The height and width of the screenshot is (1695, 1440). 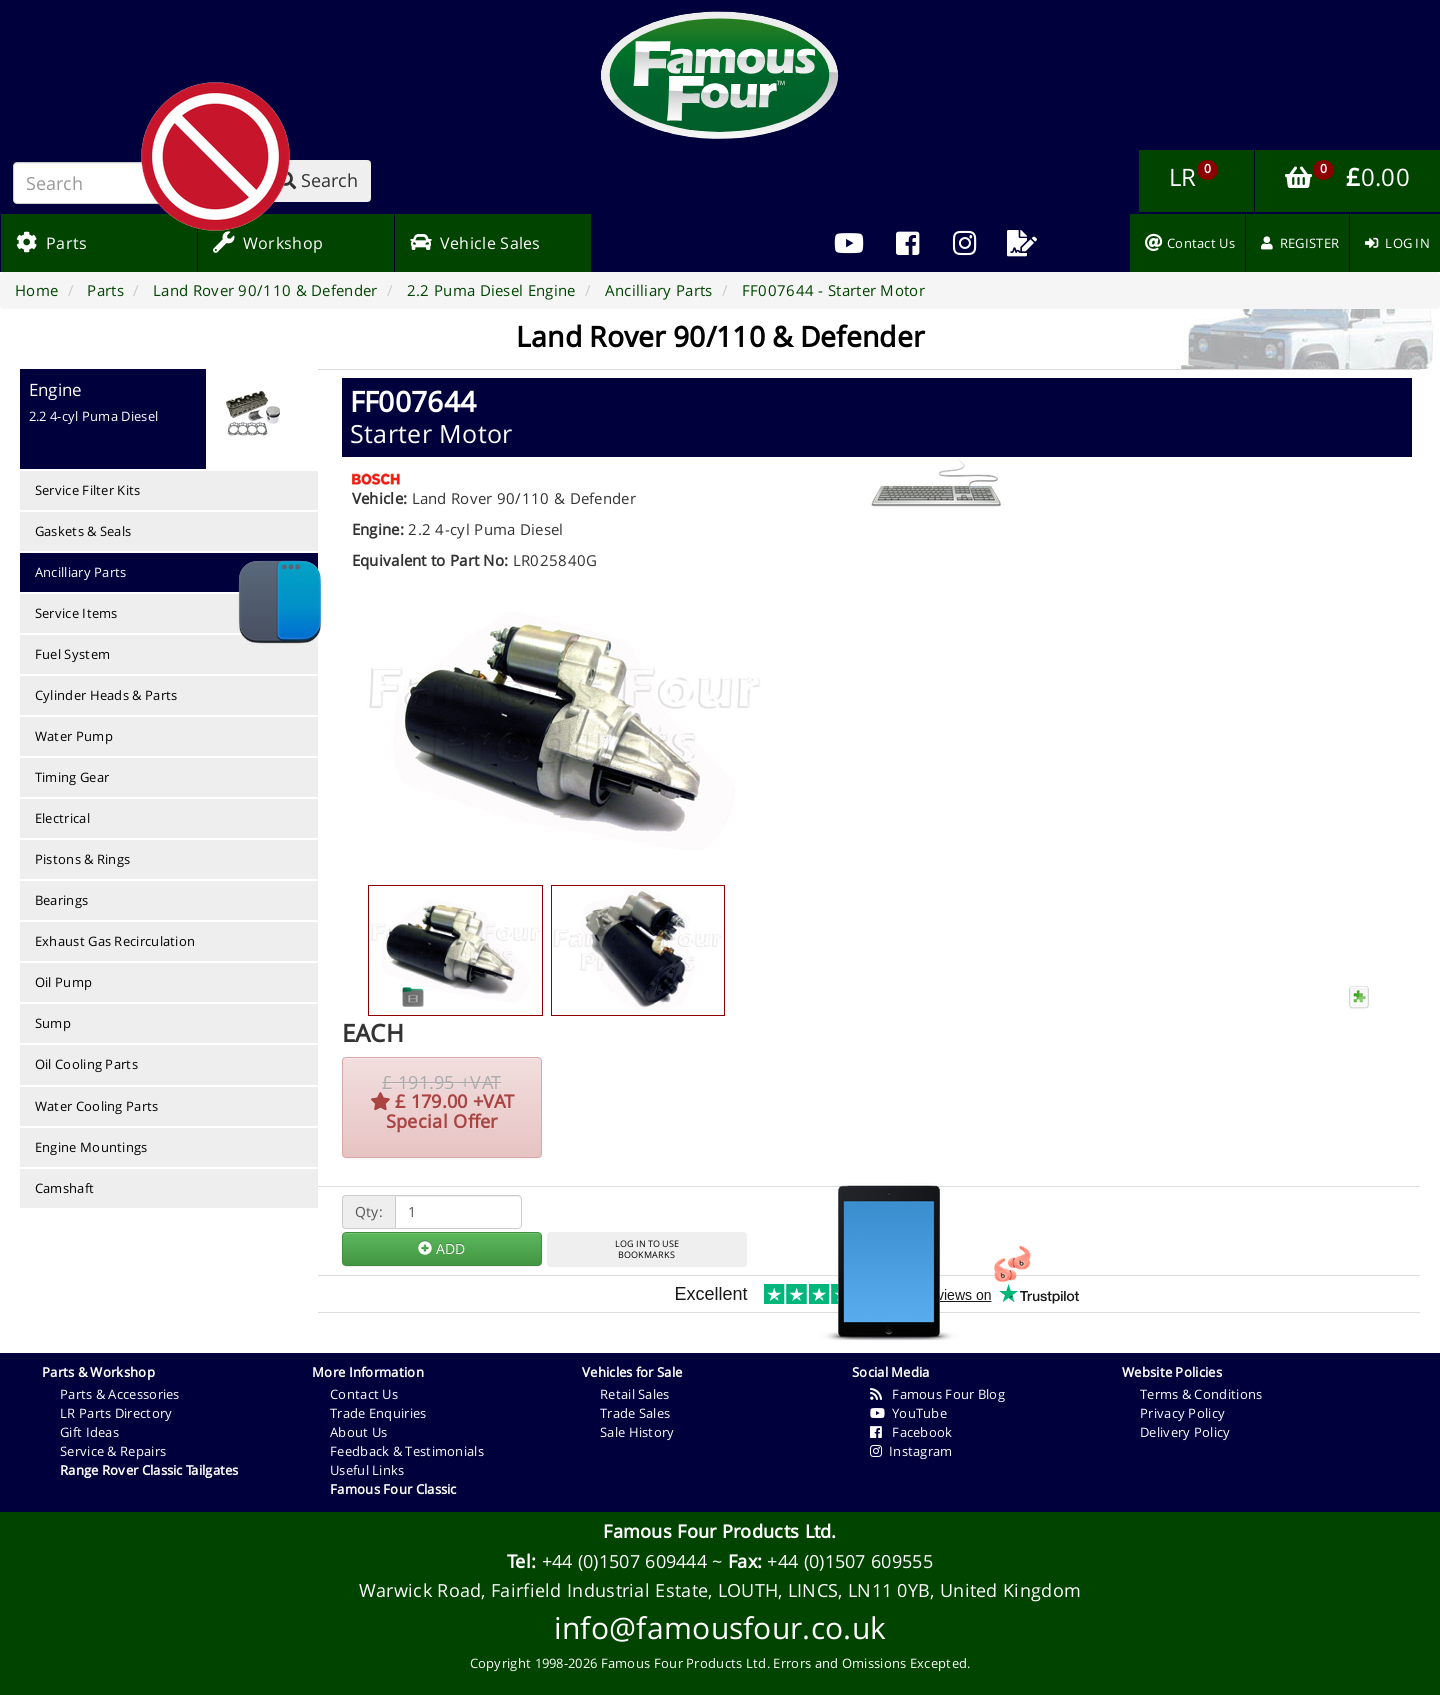 What do you see at coordinates (413, 997) in the screenshot?
I see `open your videos folder` at bounding box center [413, 997].